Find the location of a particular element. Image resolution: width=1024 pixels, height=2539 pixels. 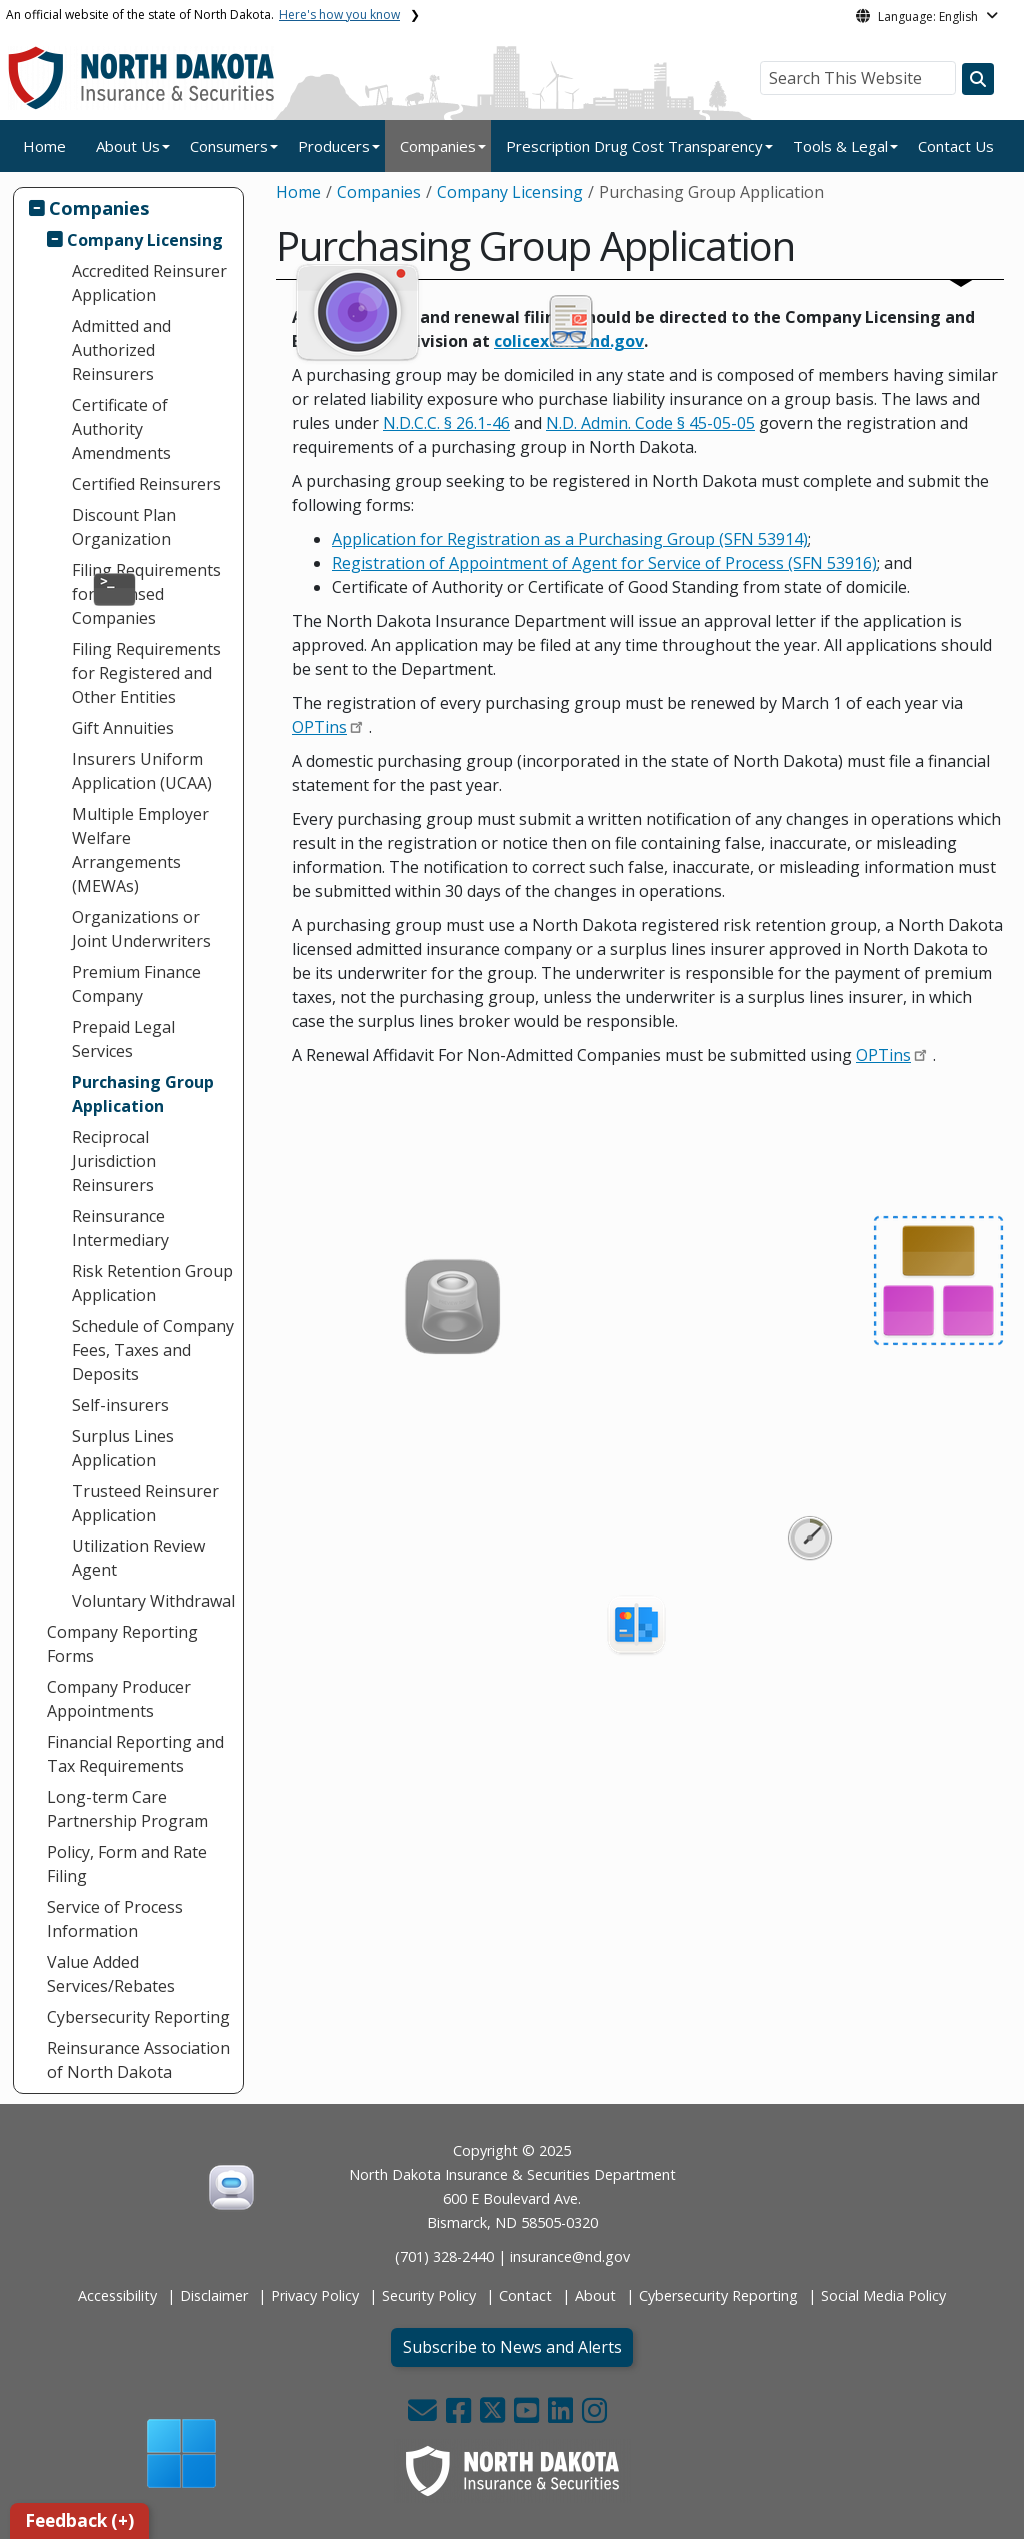

open Automator app for macOS is located at coordinates (231, 2187).